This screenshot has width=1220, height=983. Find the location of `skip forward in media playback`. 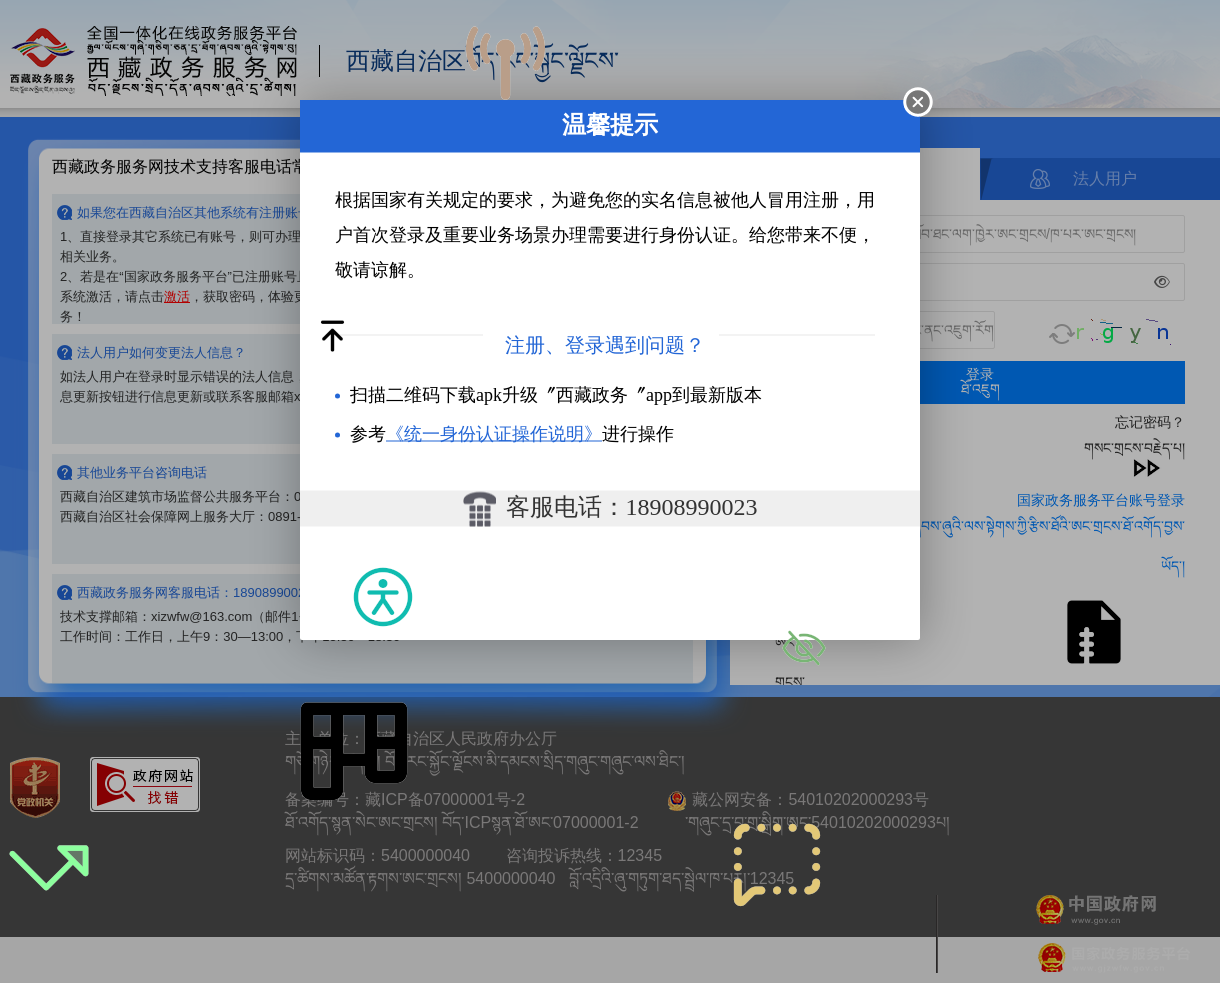

skip forward in media playback is located at coordinates (1146, 468).